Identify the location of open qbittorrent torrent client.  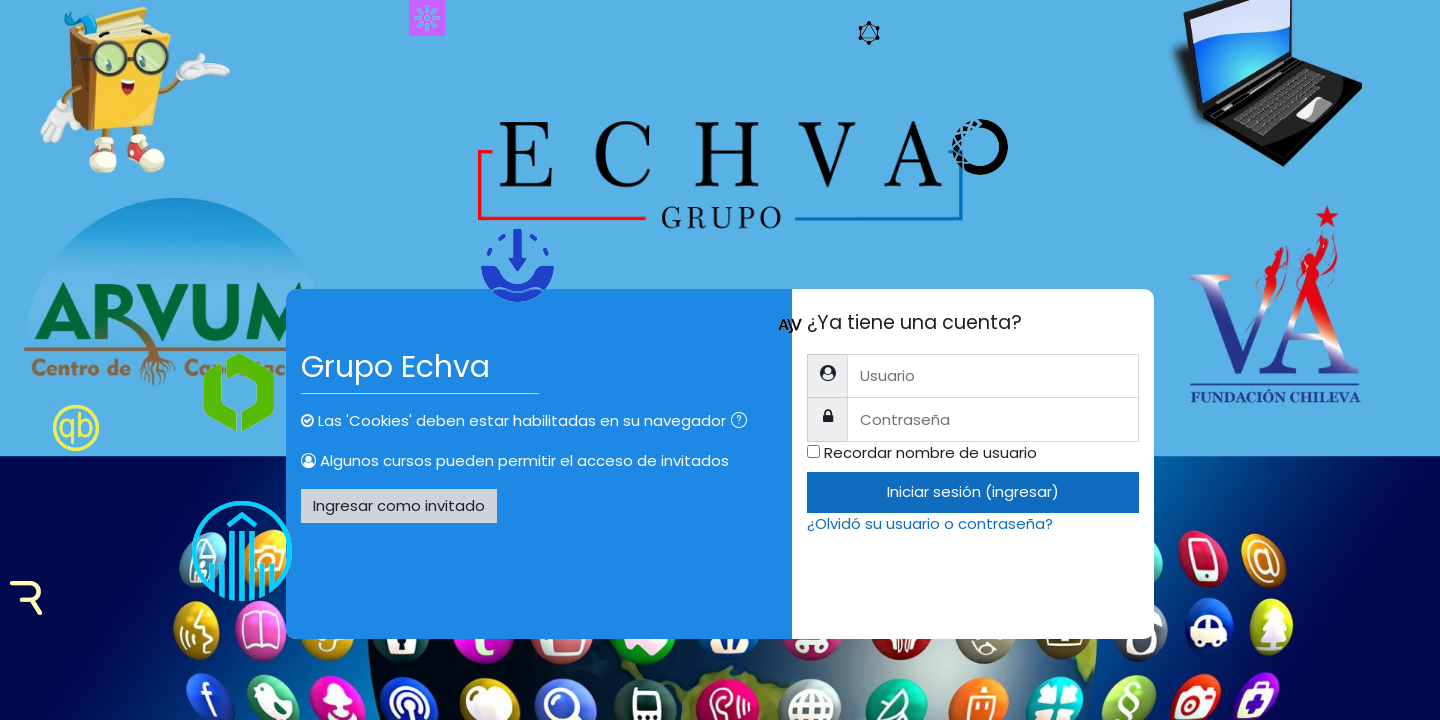
(76, 428).